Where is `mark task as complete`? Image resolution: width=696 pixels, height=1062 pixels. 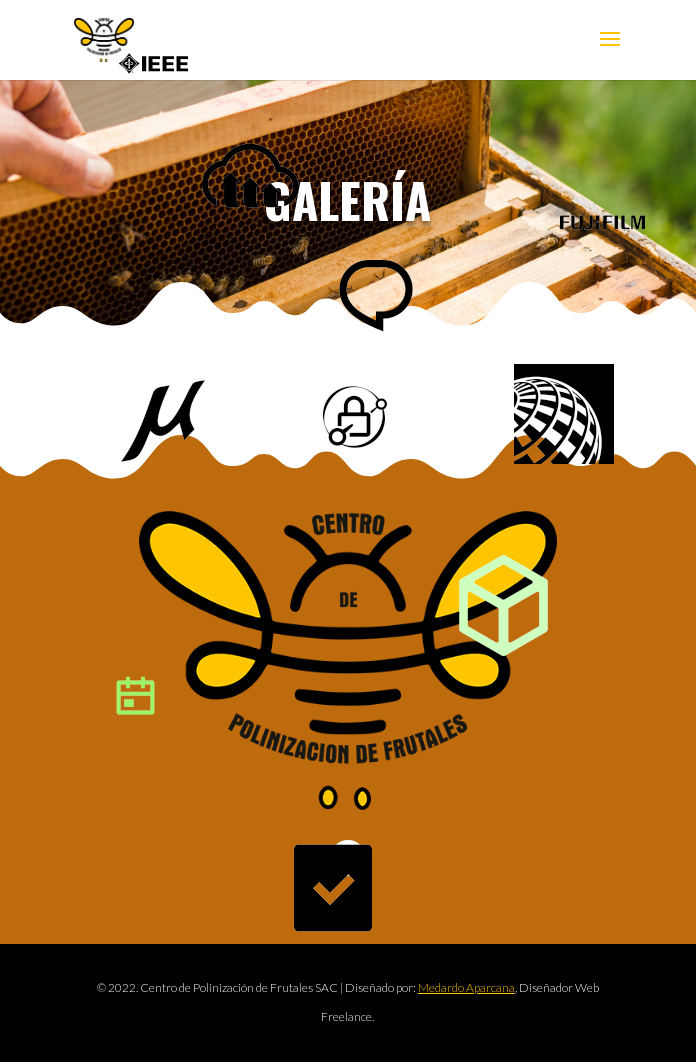
mark task as complete is located at coordinates (333, 888).